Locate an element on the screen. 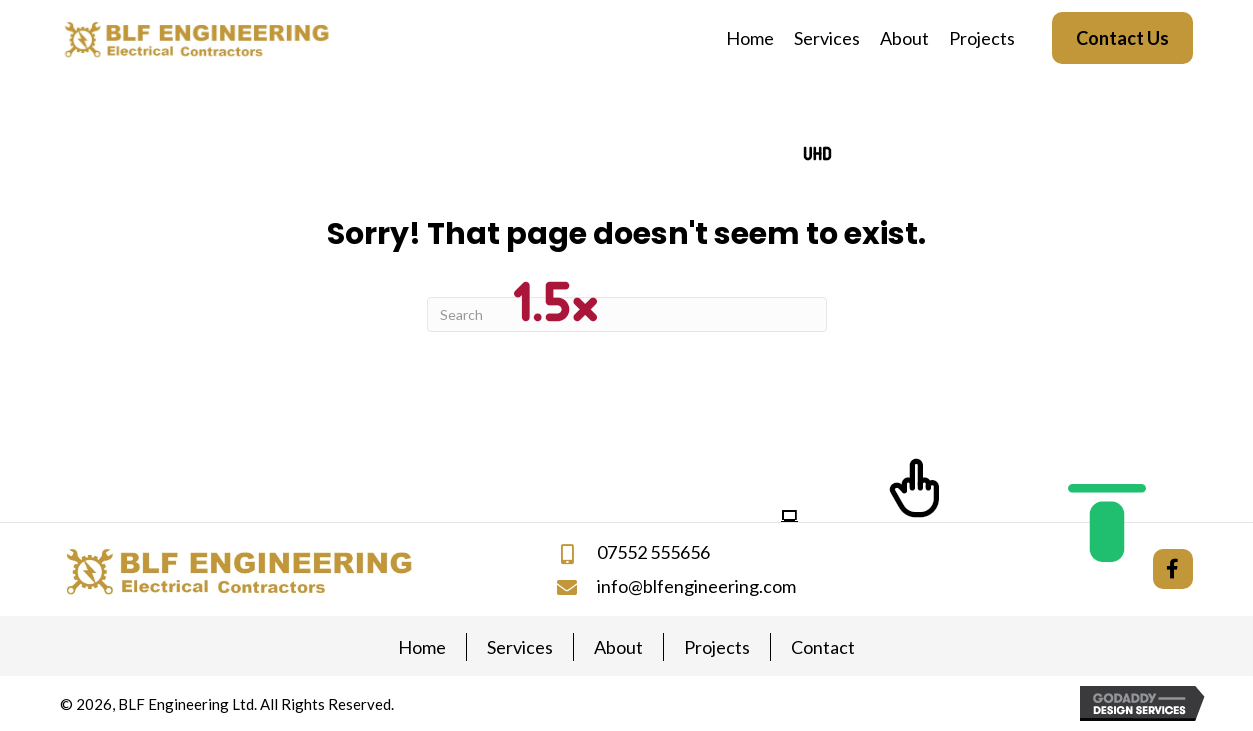 The height and width of the screenshot is (731, 1253). send an offensive gesture or reaction is located at coordinates (915, 488).